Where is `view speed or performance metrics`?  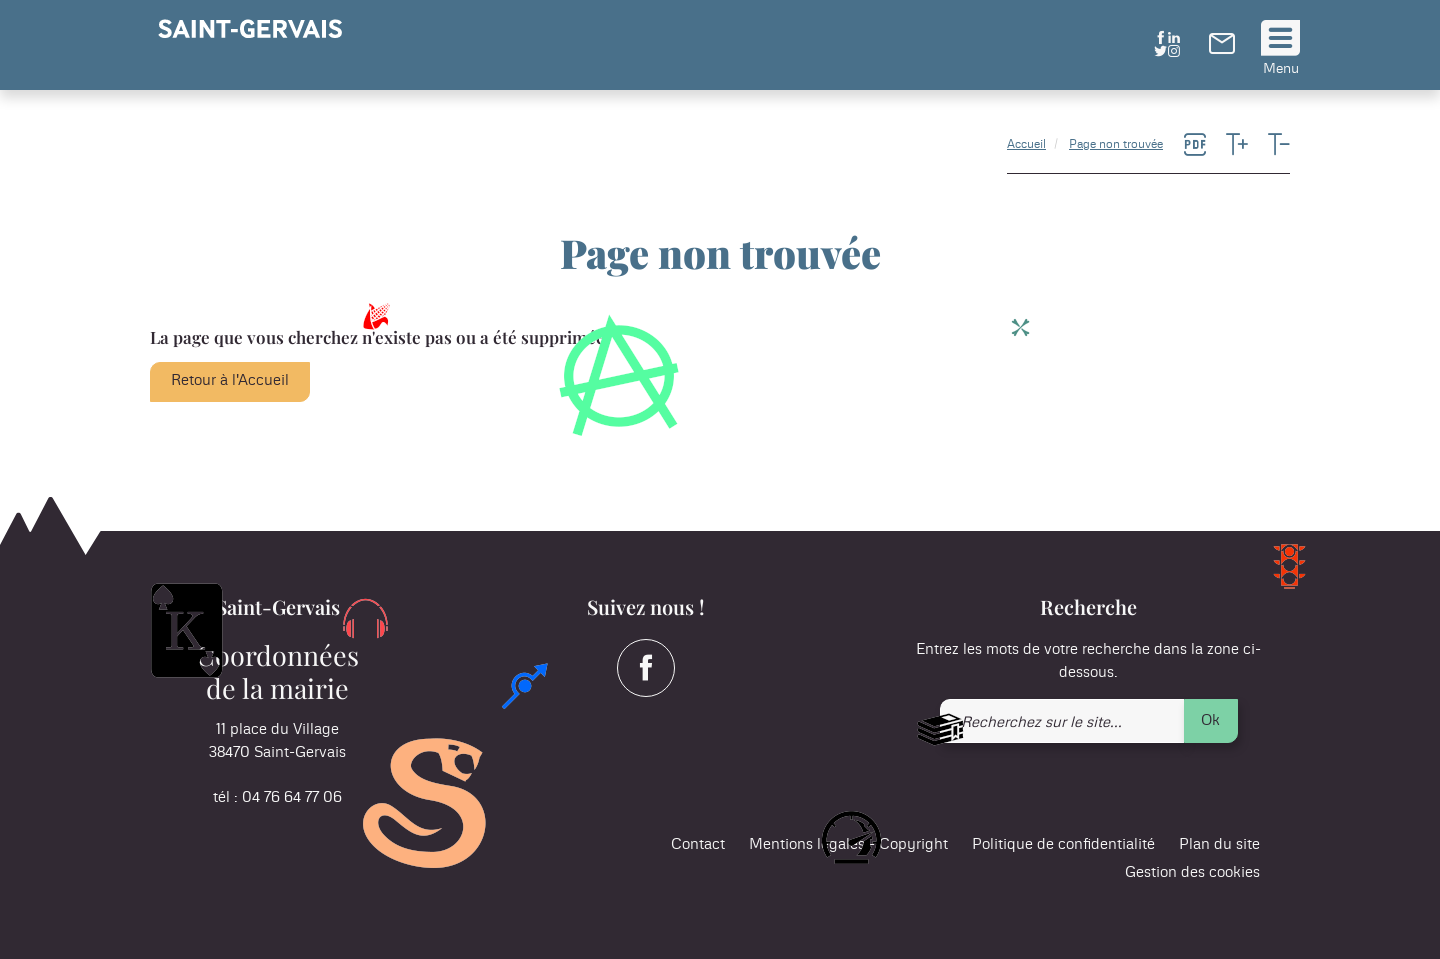
view speed or performance metrics is located at coordinates (851, 837).